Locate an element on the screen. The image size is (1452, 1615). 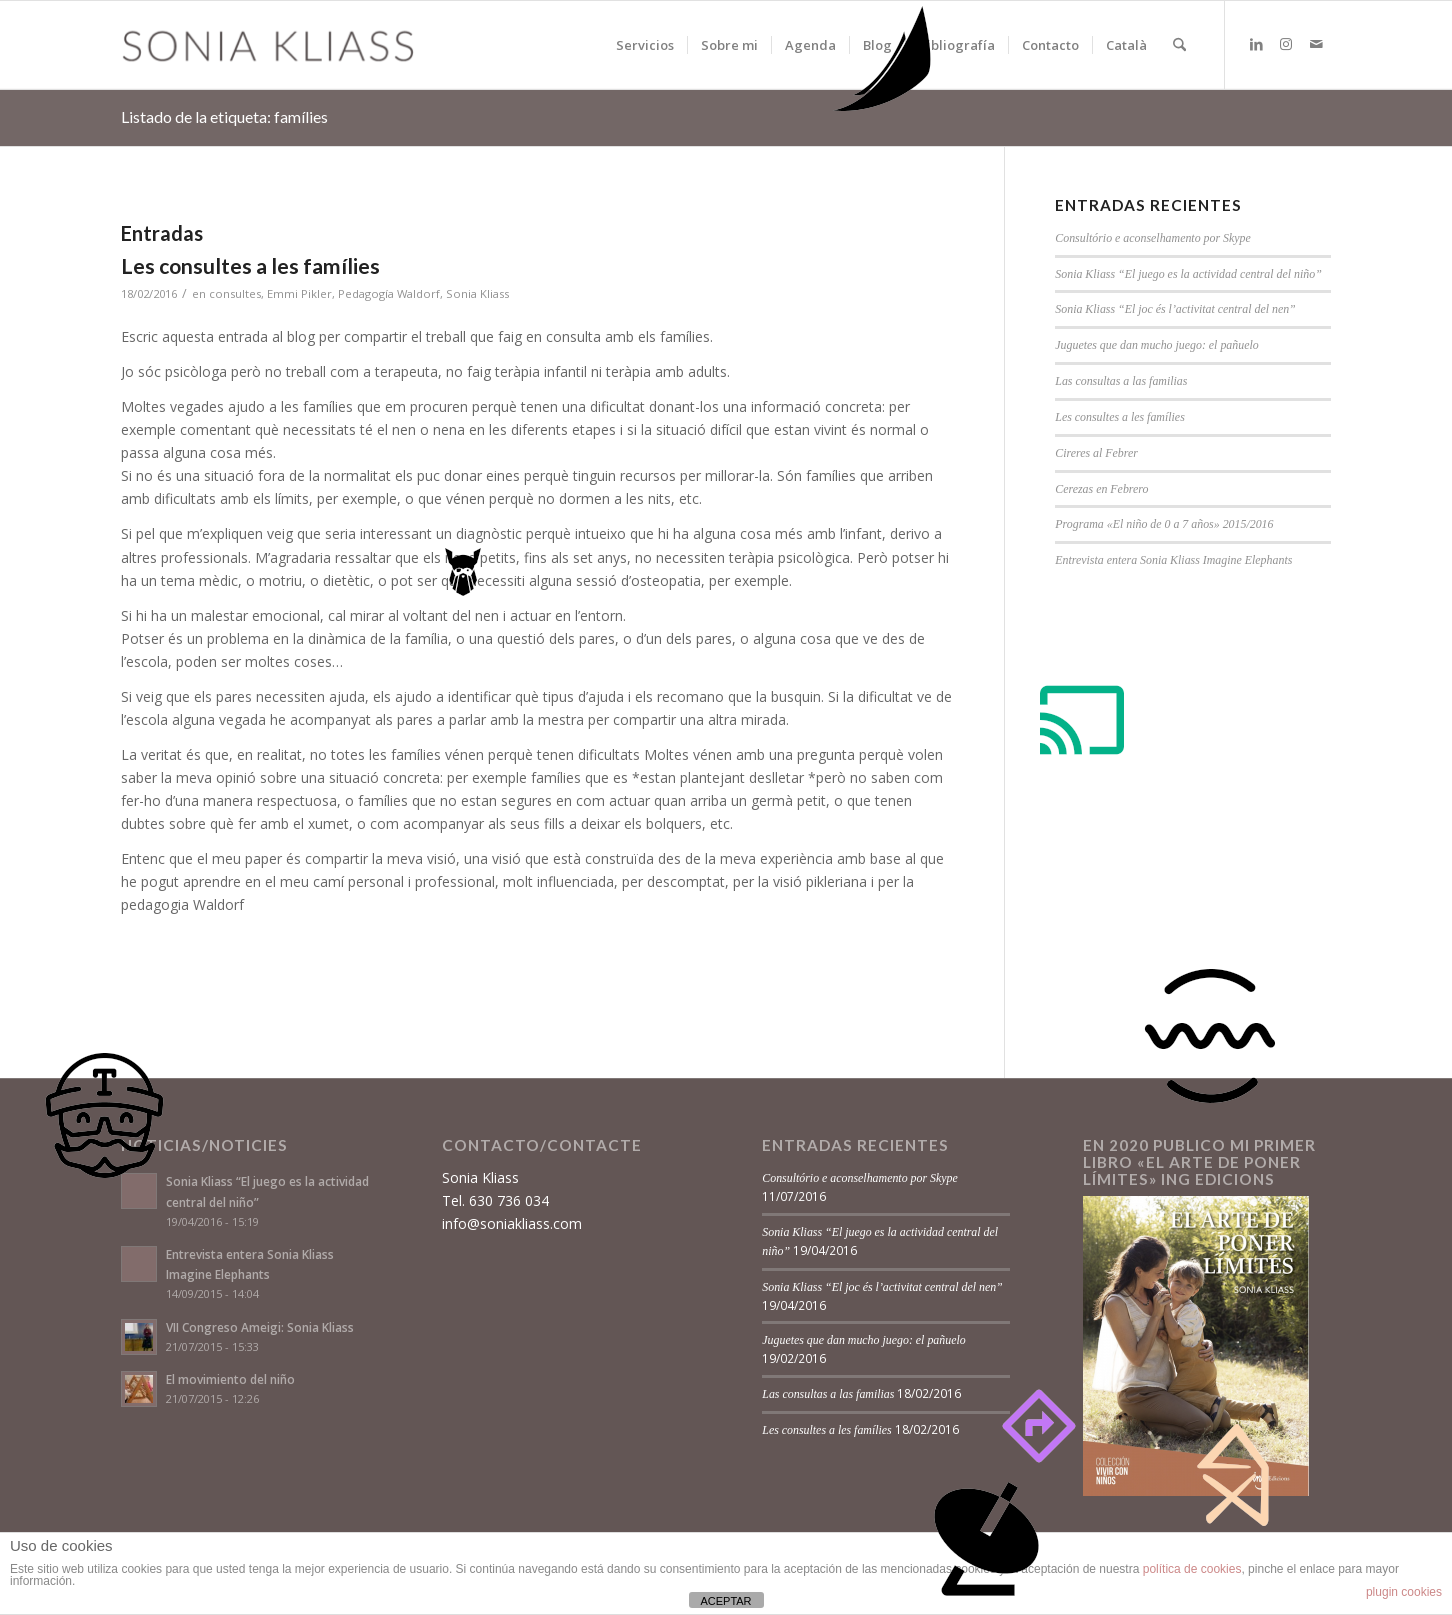
get turn-by-turn directions is located at coordinates (1039, 1426).